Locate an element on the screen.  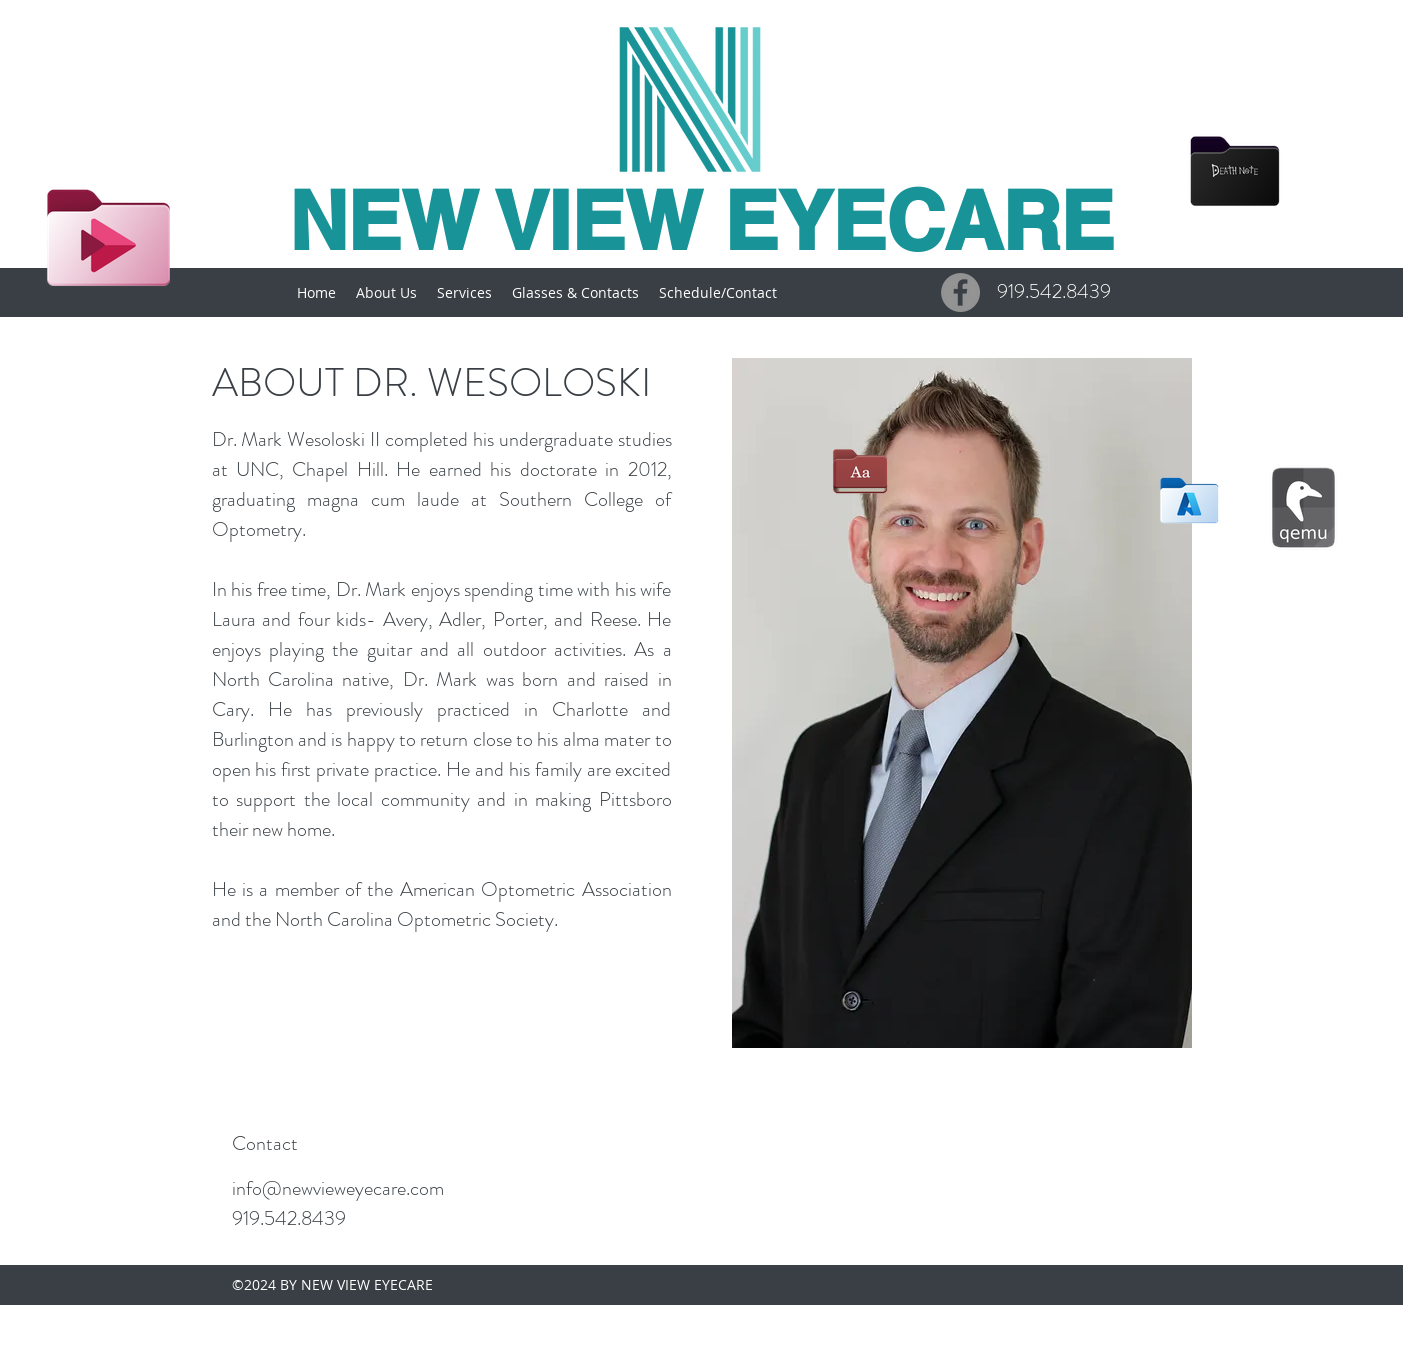
open microsoft azure project folder is located at coordinates (1189, 502).